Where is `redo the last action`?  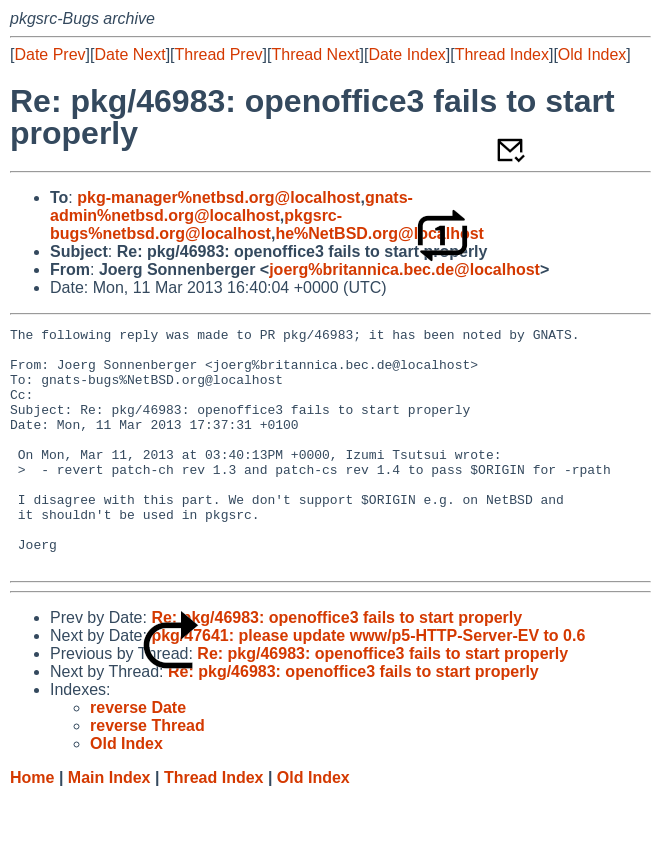
redo the last action is located at coordinates (169, 642).